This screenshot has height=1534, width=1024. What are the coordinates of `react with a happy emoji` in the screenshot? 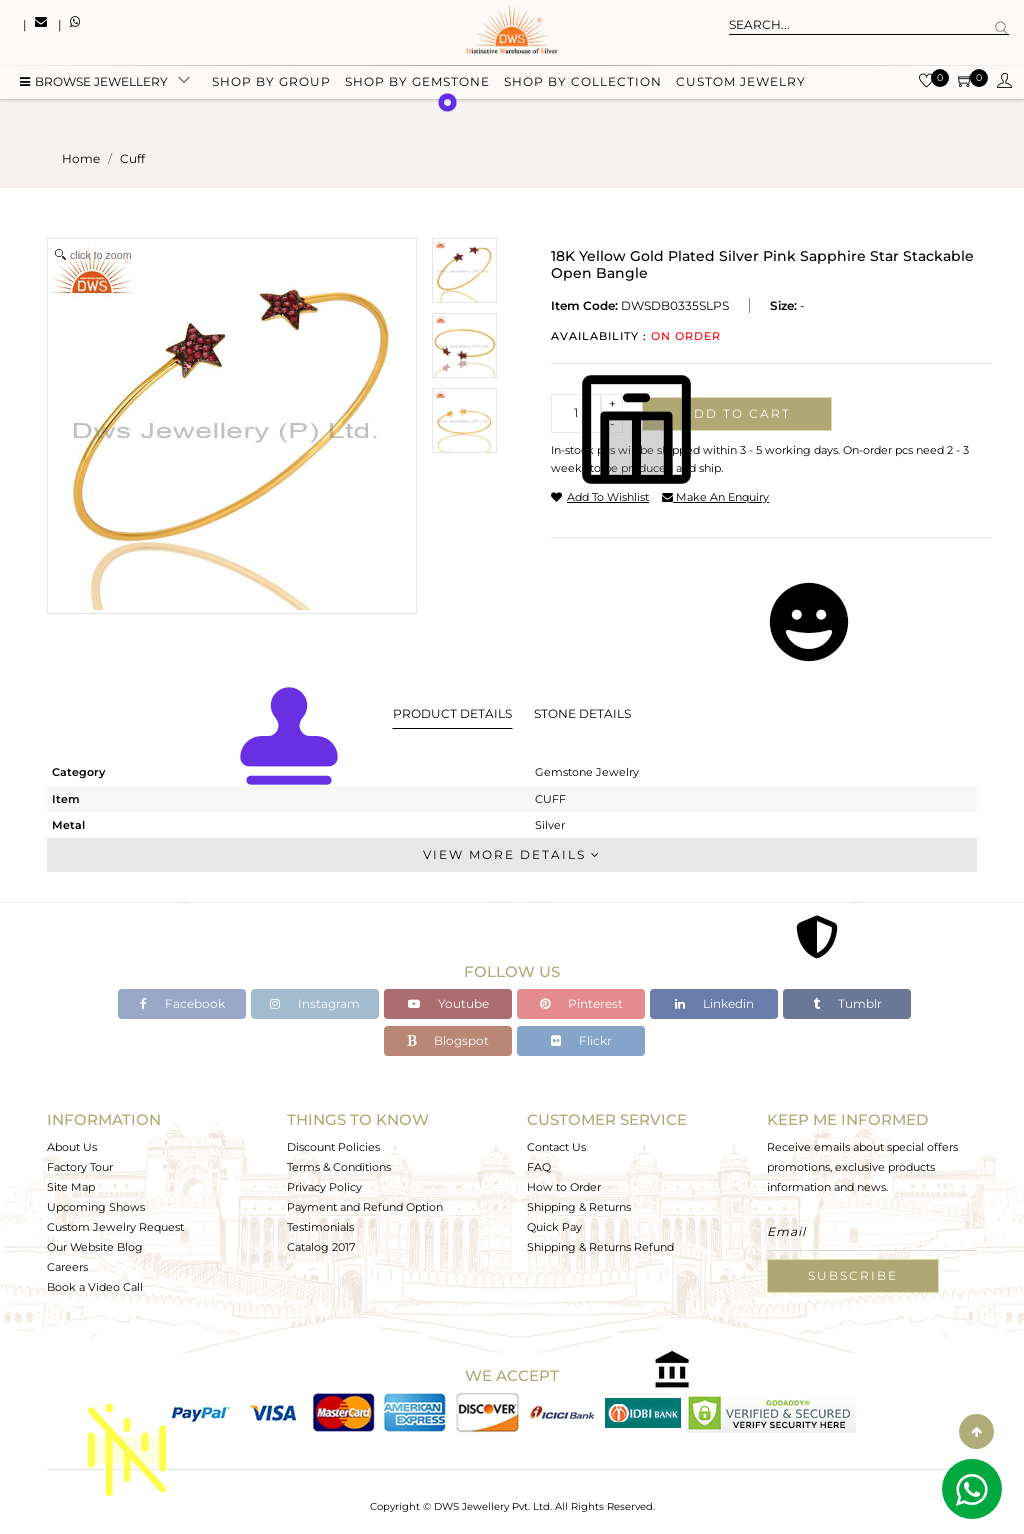 It's located at (809, 622).